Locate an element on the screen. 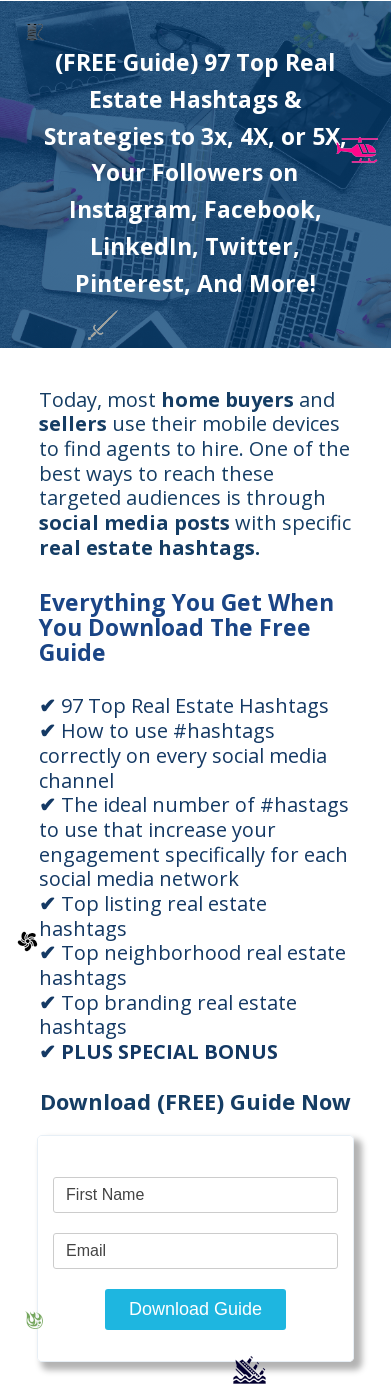 This screenshot has height=1392, width=391. wire or cable inventory item is located at coordinates (35, 32).